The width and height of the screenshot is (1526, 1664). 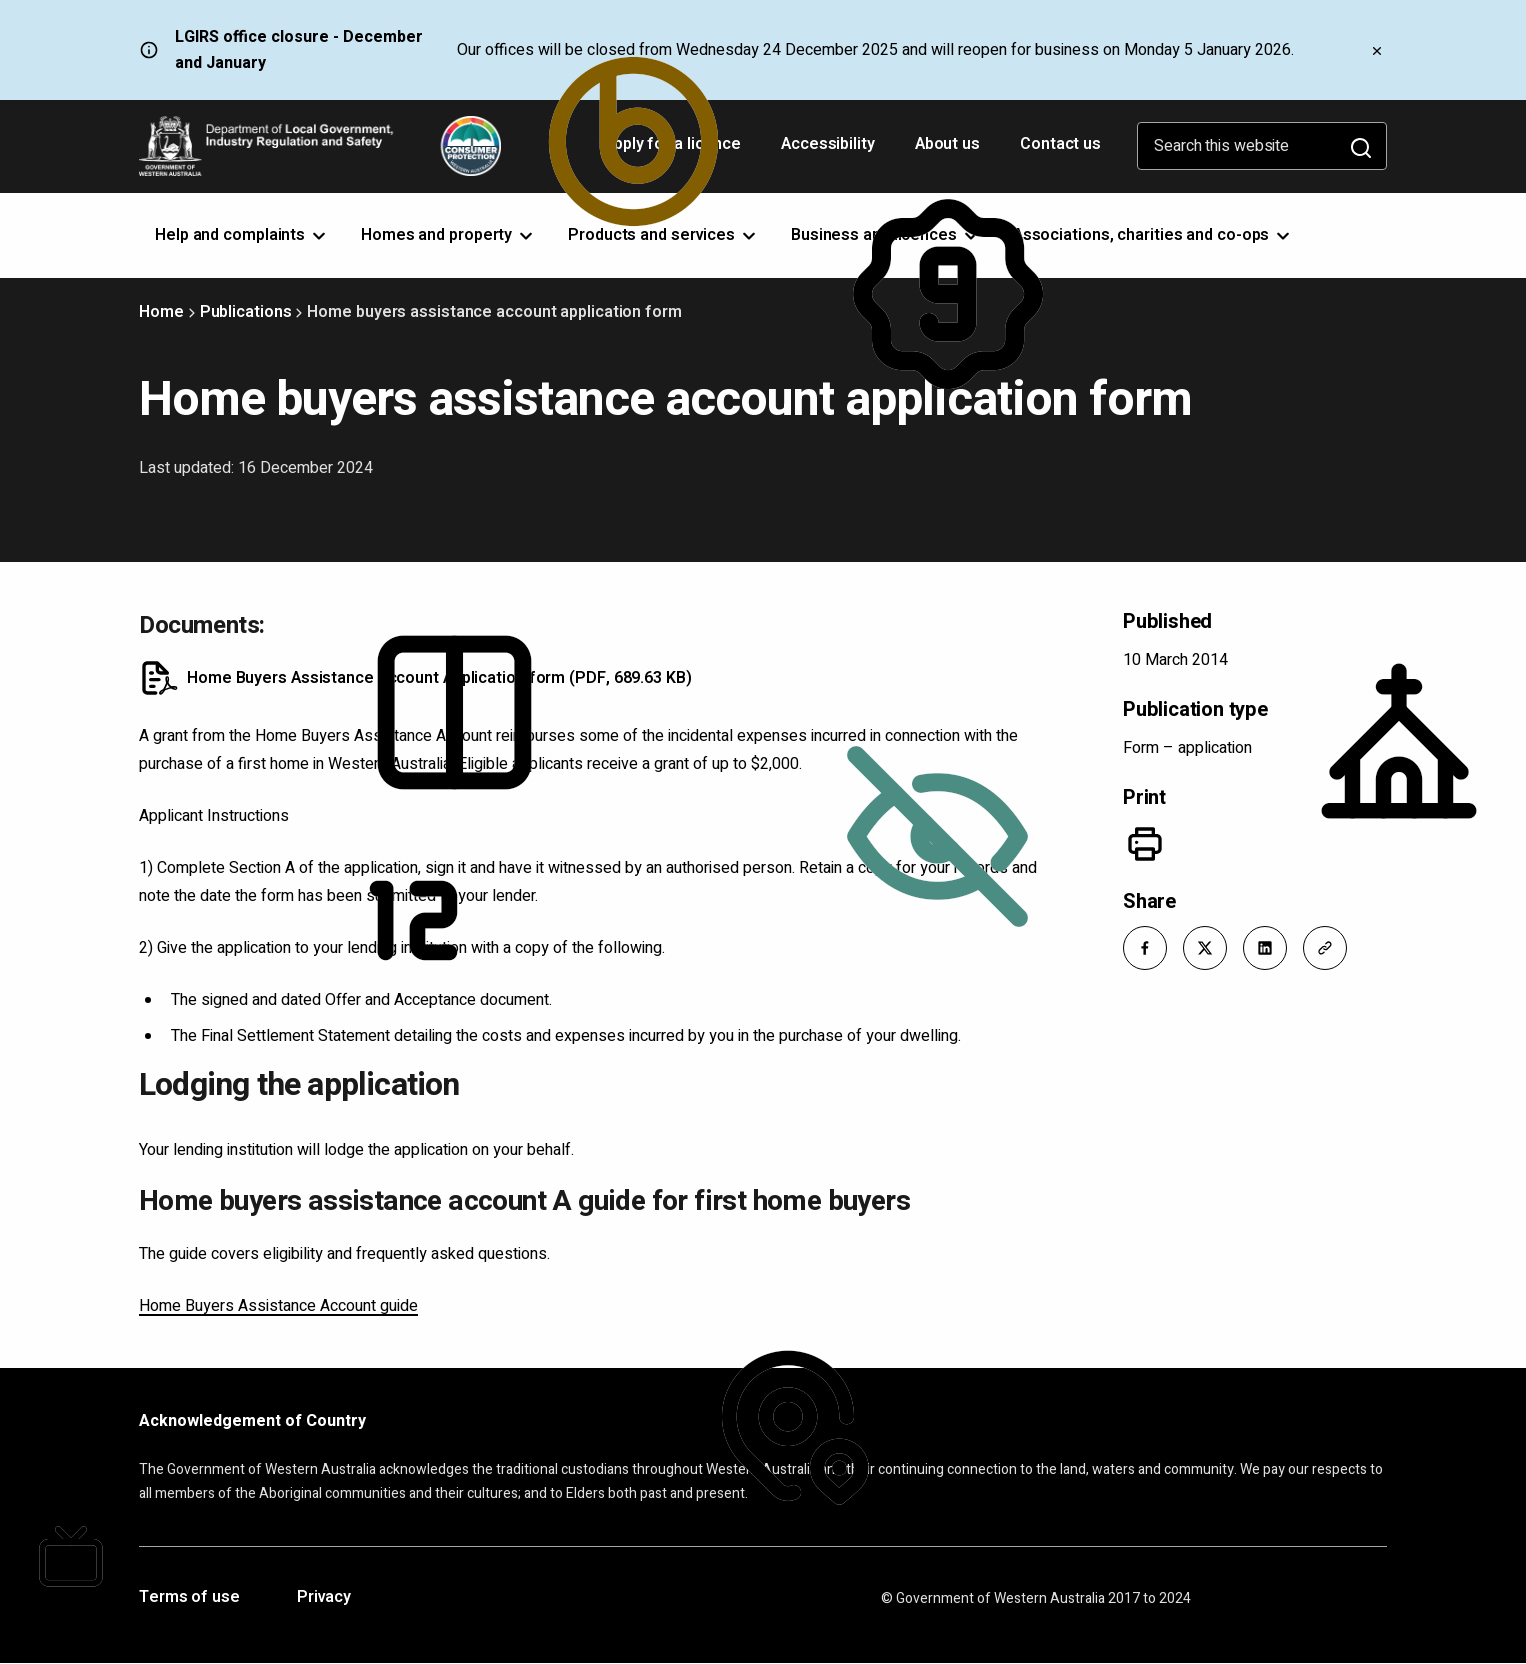 What do you see at coordinates (454, 712) in the screenshot?
I see `switch to column view layout` at bounding box center [454, 712].